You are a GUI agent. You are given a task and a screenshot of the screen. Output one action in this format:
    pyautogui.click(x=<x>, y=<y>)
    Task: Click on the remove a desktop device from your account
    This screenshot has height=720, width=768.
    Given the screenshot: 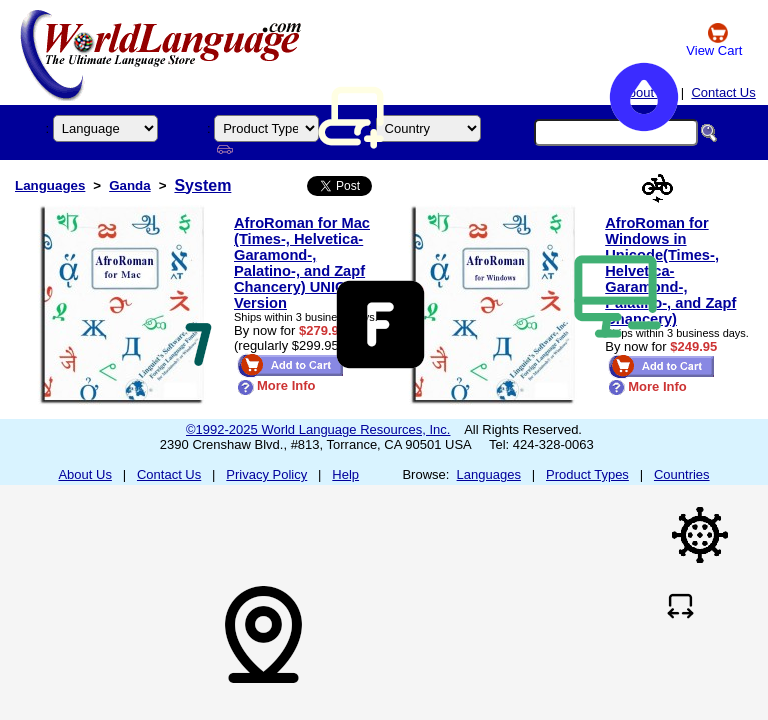 What is the action you would take?
    pyautogui.click(x=615, y=296)
    